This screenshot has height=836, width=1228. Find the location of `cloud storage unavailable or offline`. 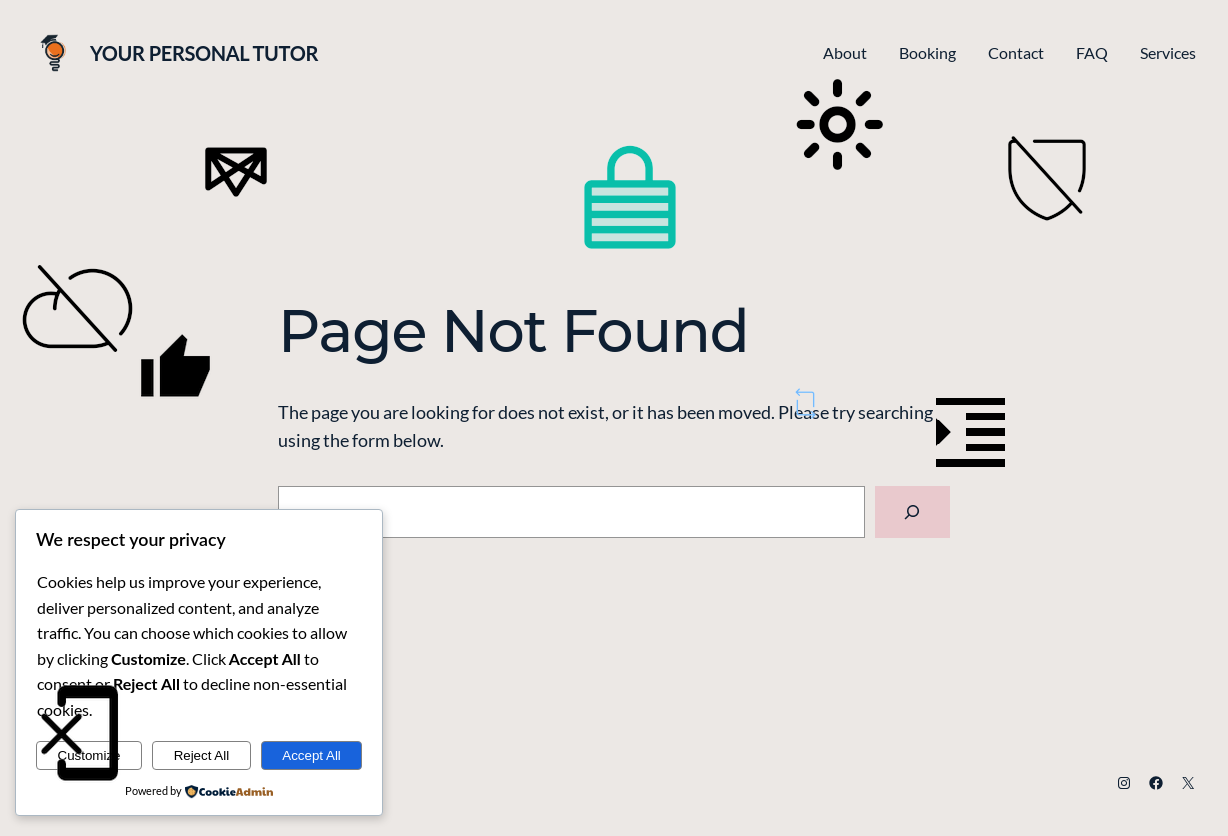

cloud storage unavailable or offline is located at coordinates (77, 308).